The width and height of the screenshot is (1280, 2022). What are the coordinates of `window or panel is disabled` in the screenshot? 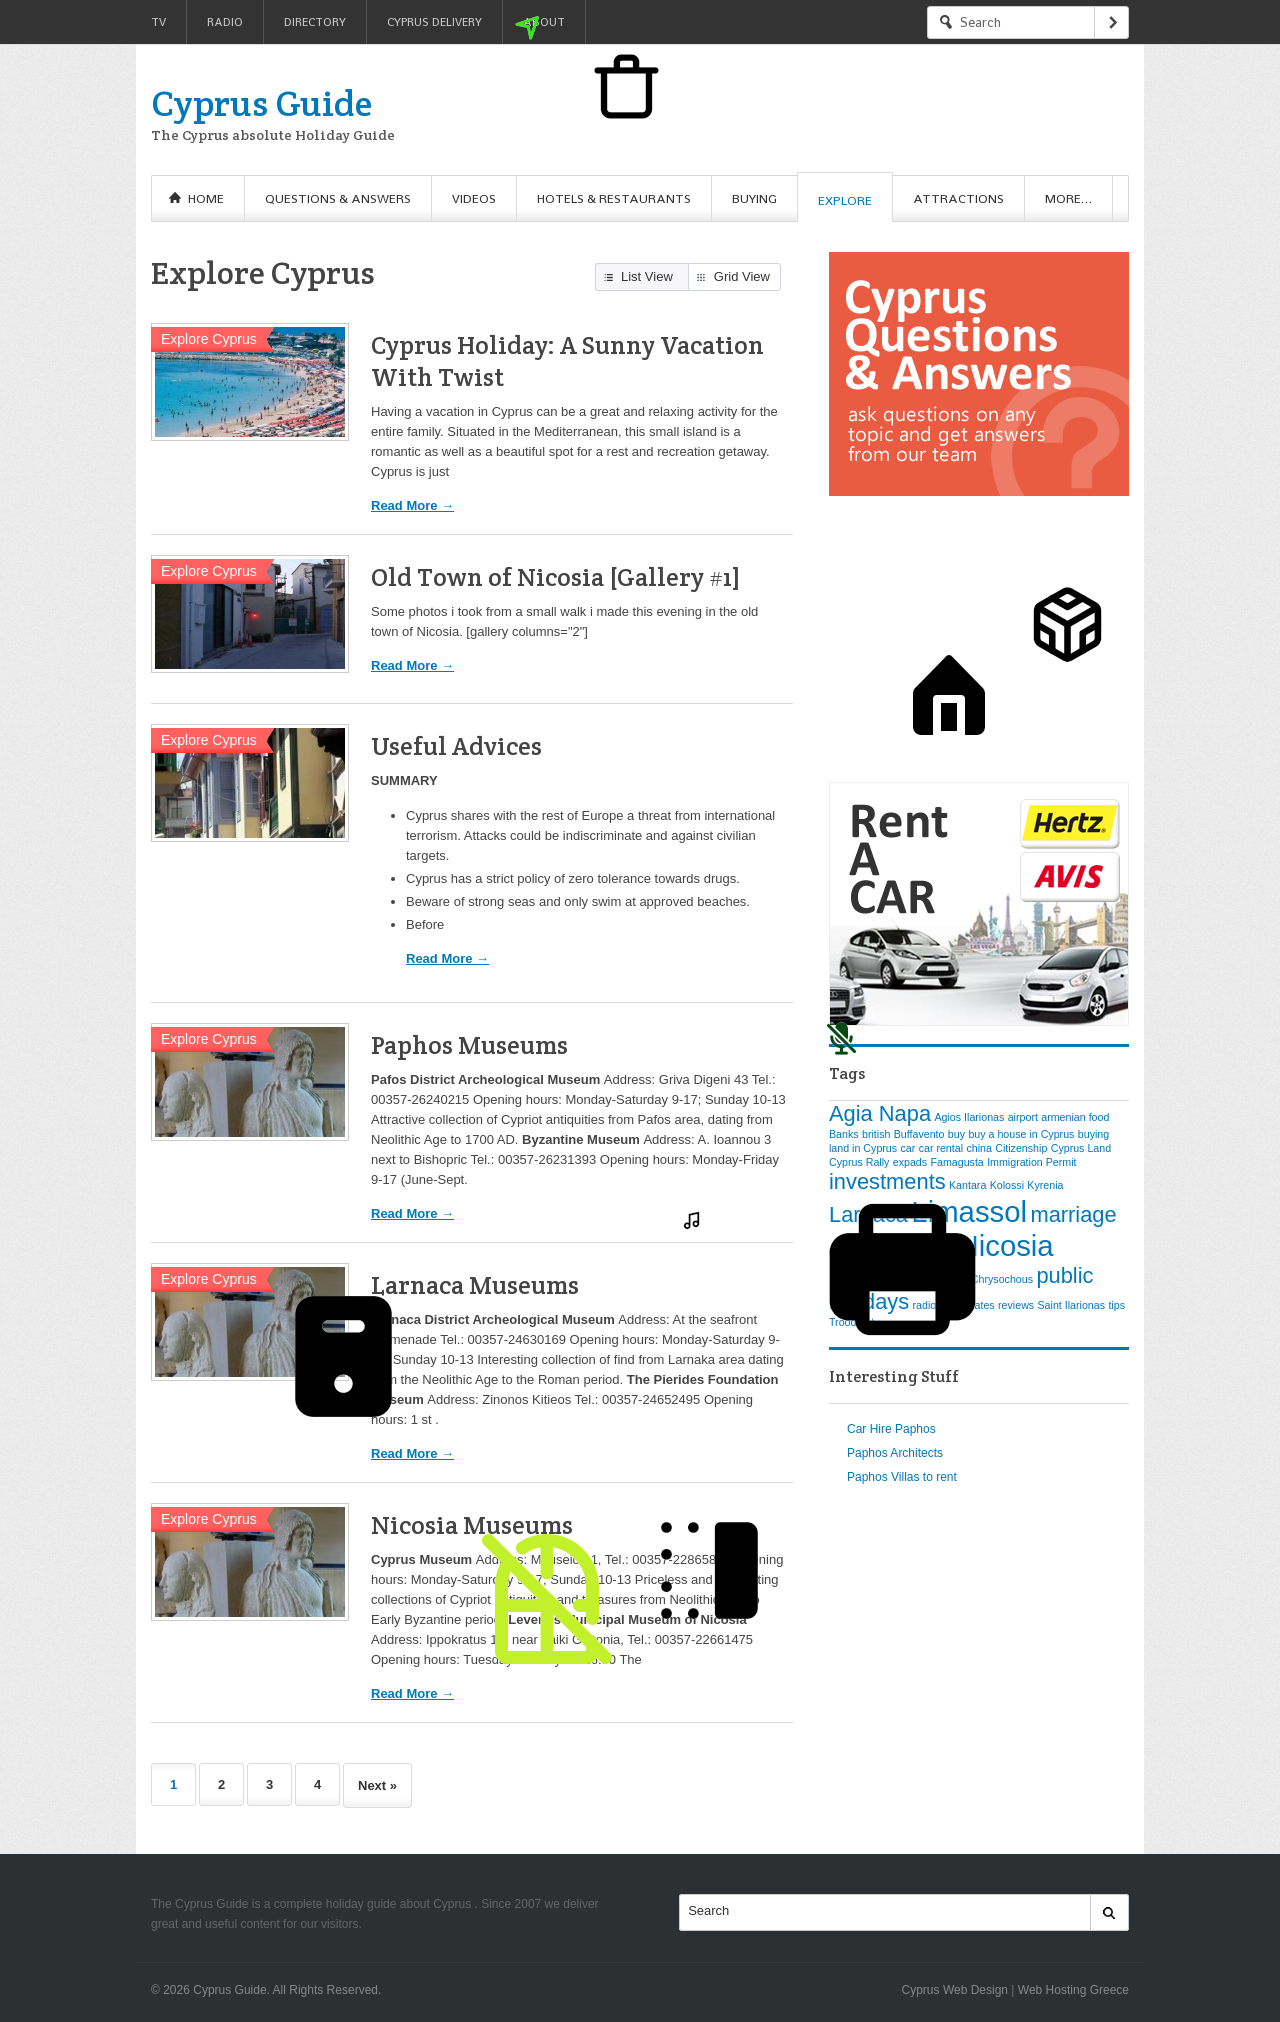 It's located at (547, 1599).